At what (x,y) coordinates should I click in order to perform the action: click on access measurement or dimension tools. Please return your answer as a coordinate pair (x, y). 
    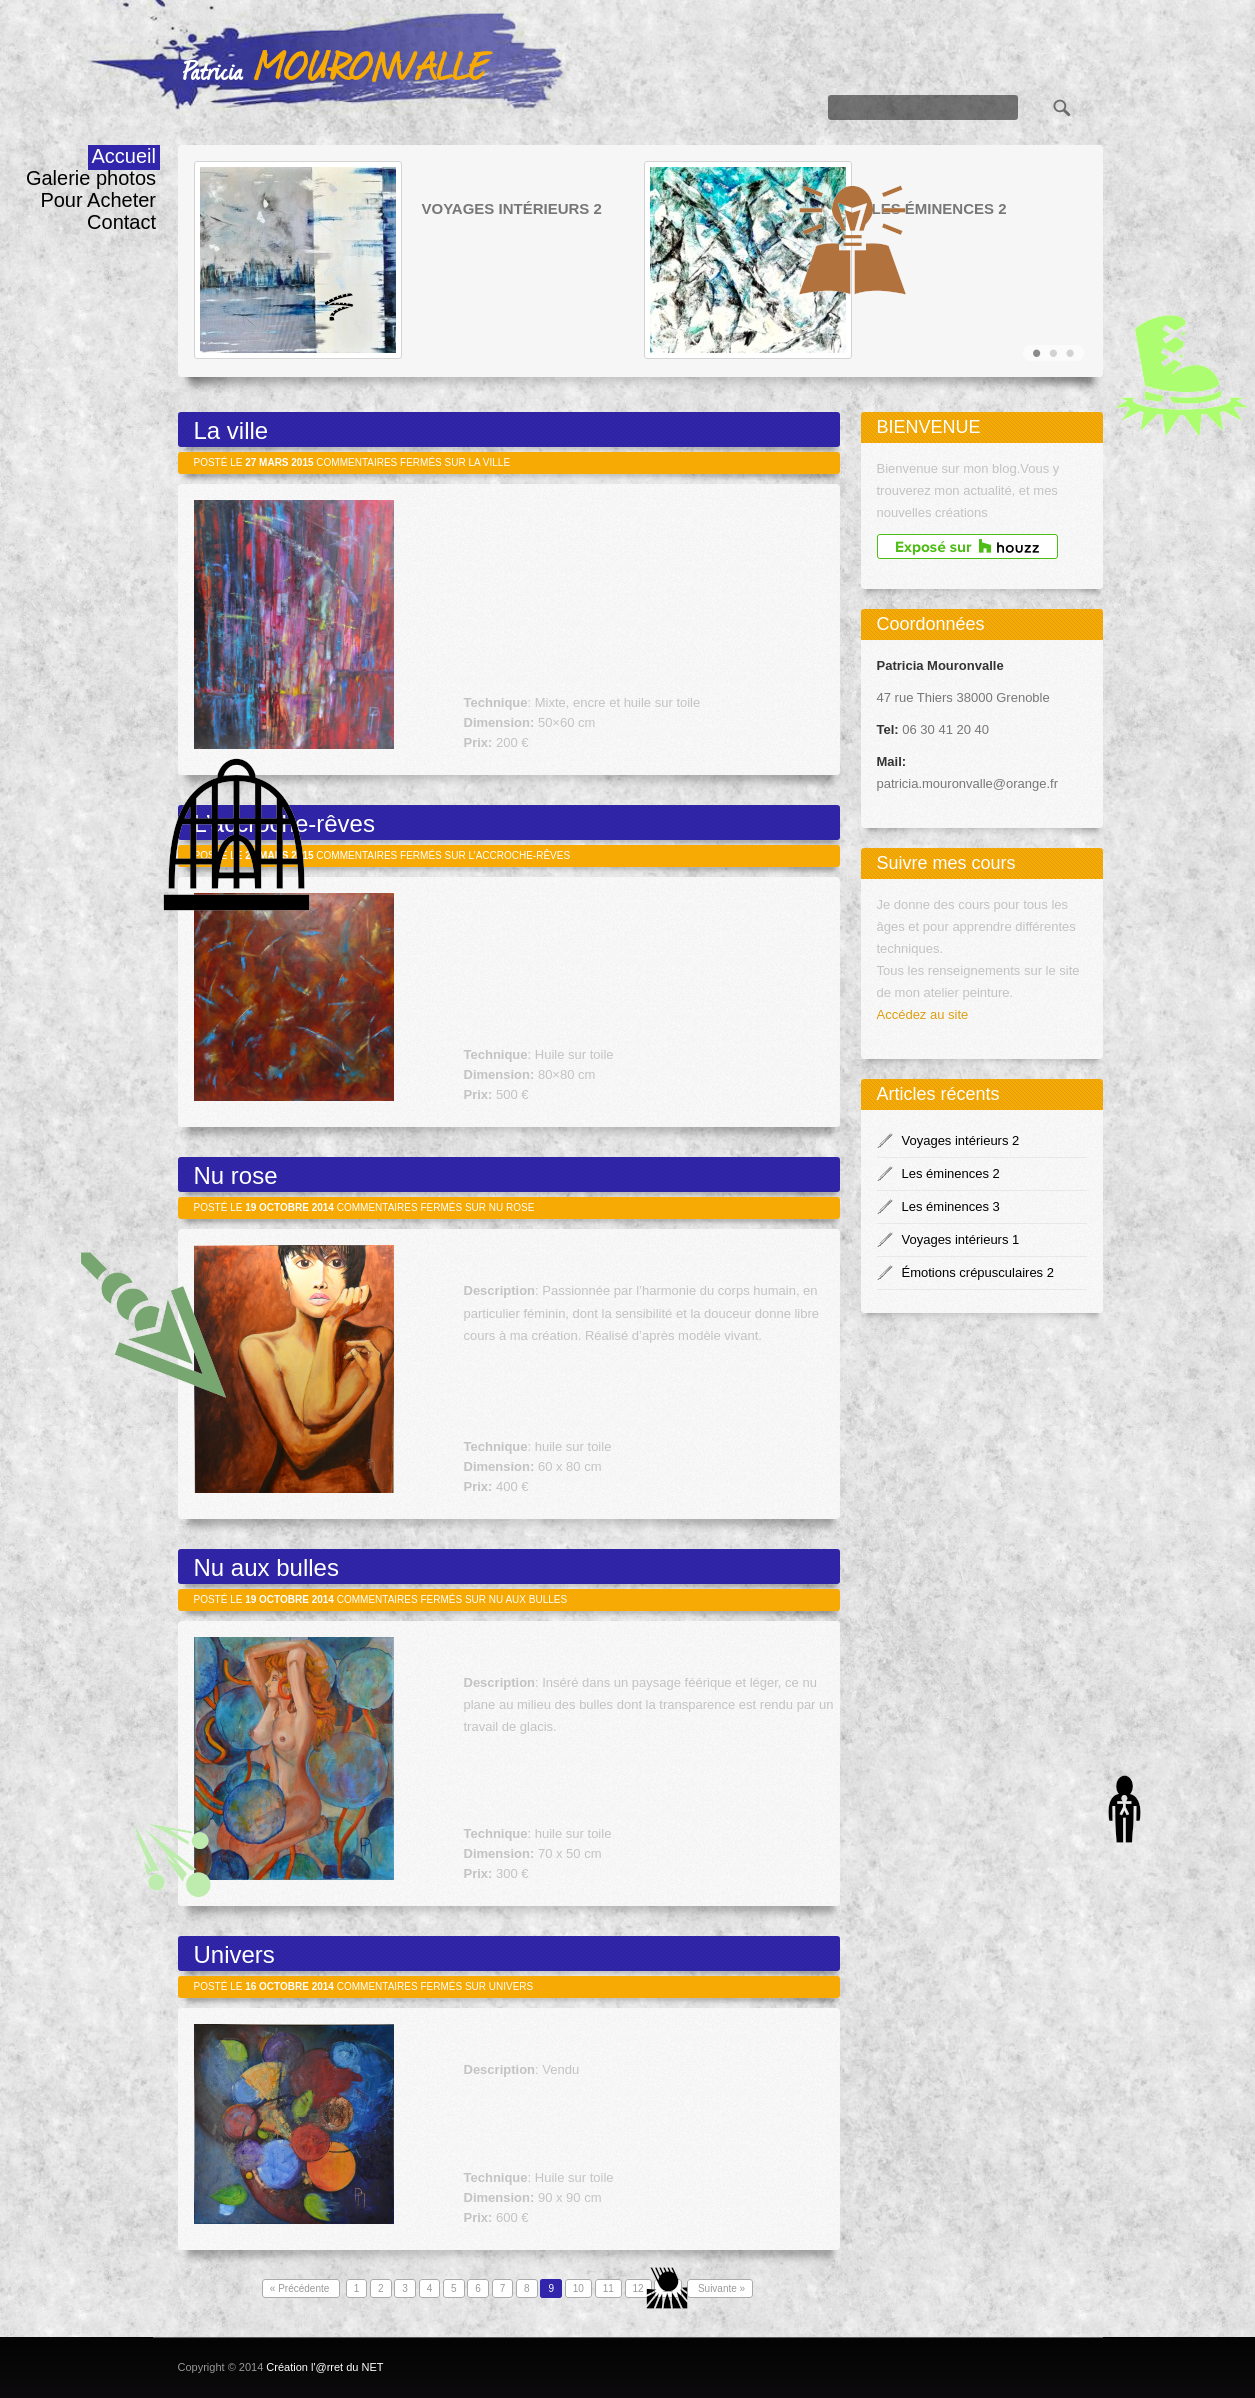
    Looking at the image, I should click on (339, 307).